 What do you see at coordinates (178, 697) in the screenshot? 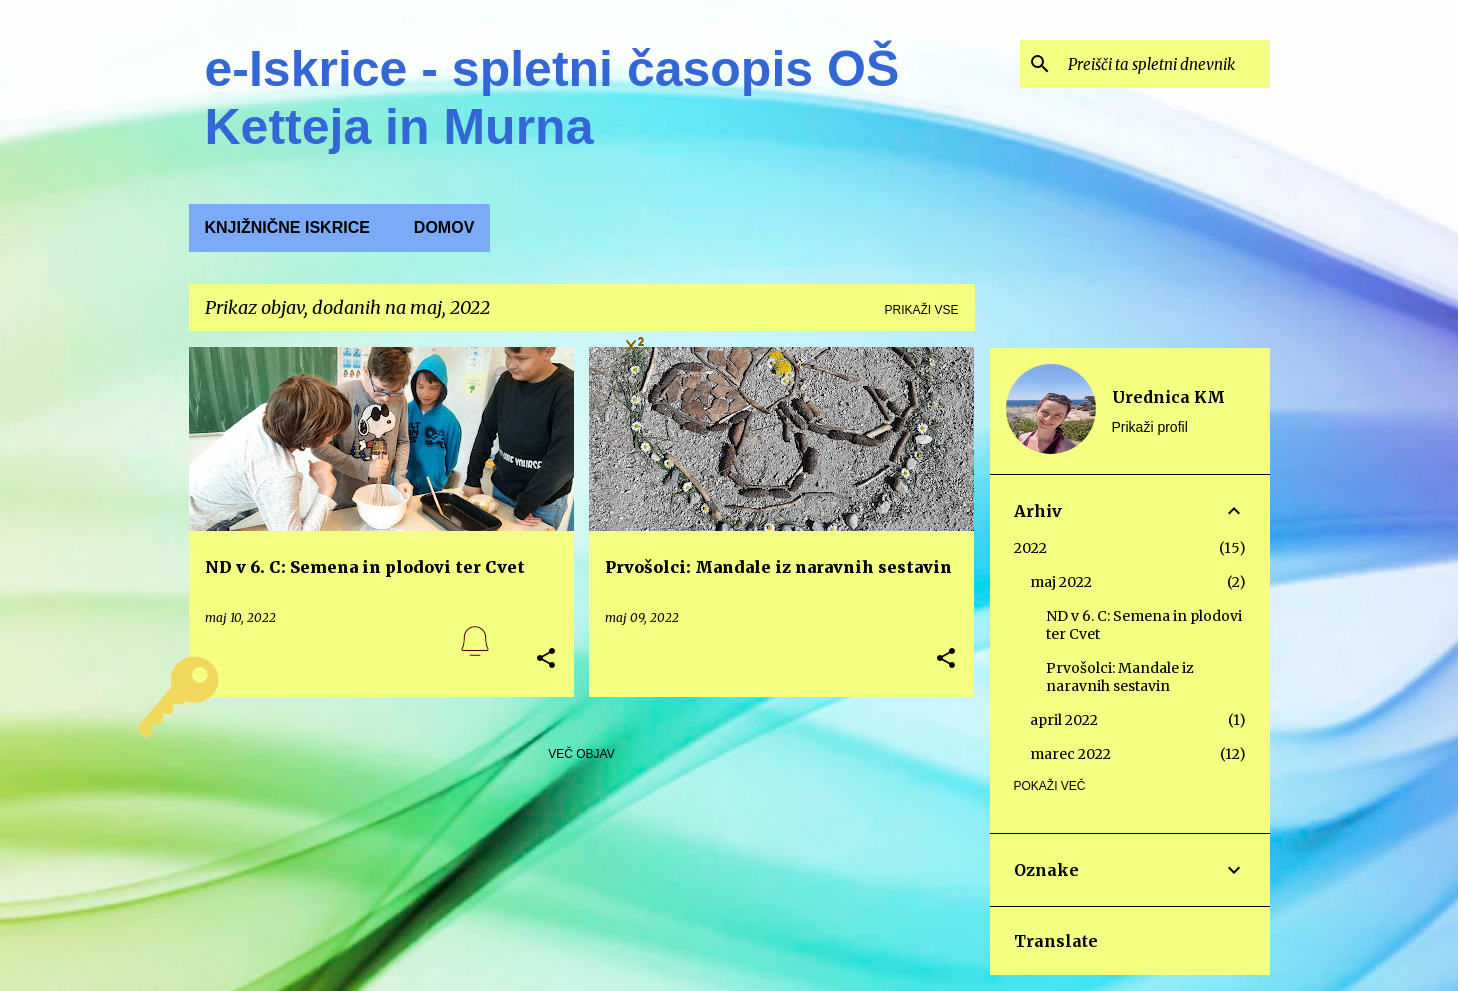
I see `access security or password settings` at bounding box center [178, 697].